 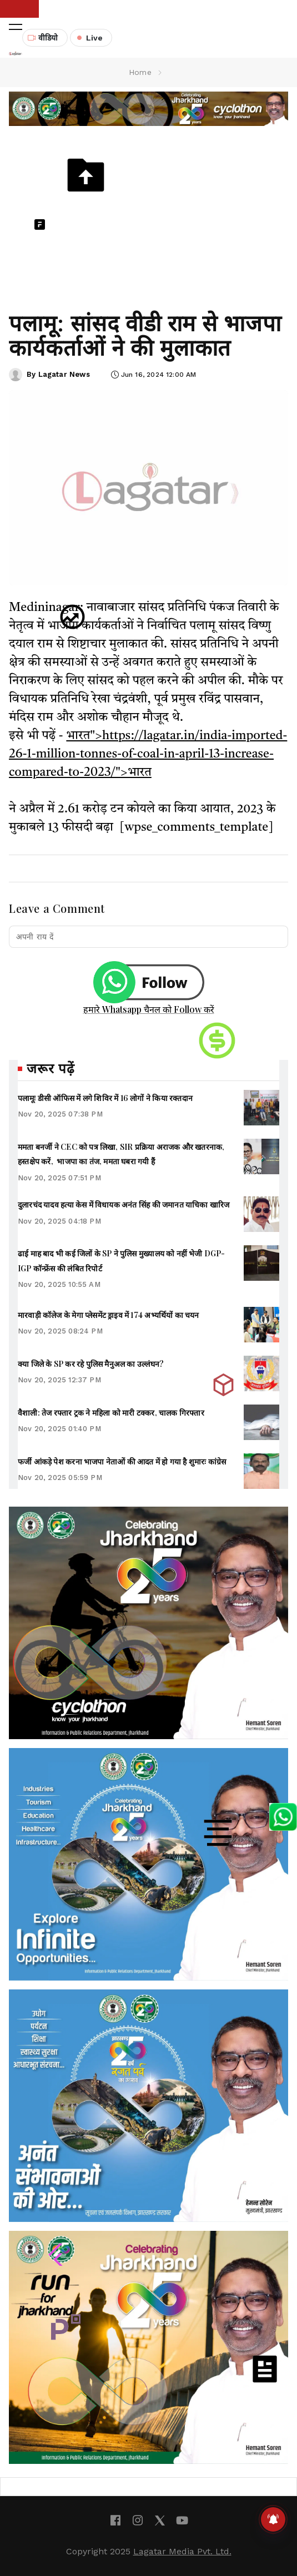 I want to click on upload files to a folder, so click(x=85, y=175).